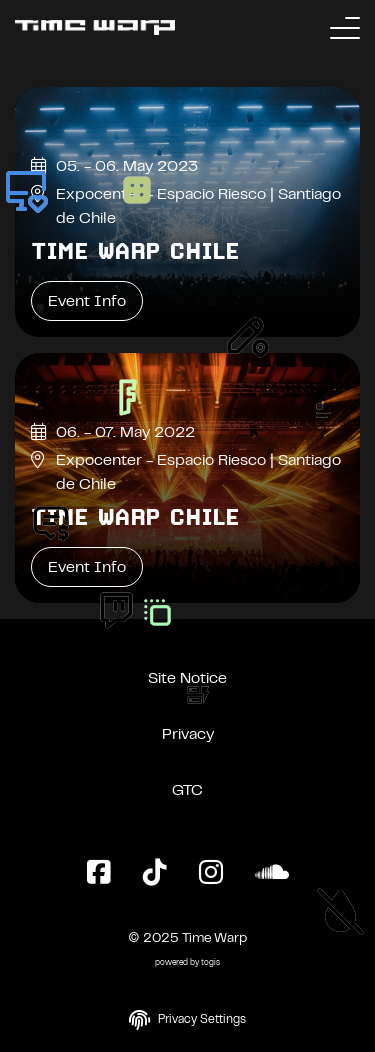  Describe the element at coordinates (116, 608) in the screenshot. I see `open the Twitch app` at that location.